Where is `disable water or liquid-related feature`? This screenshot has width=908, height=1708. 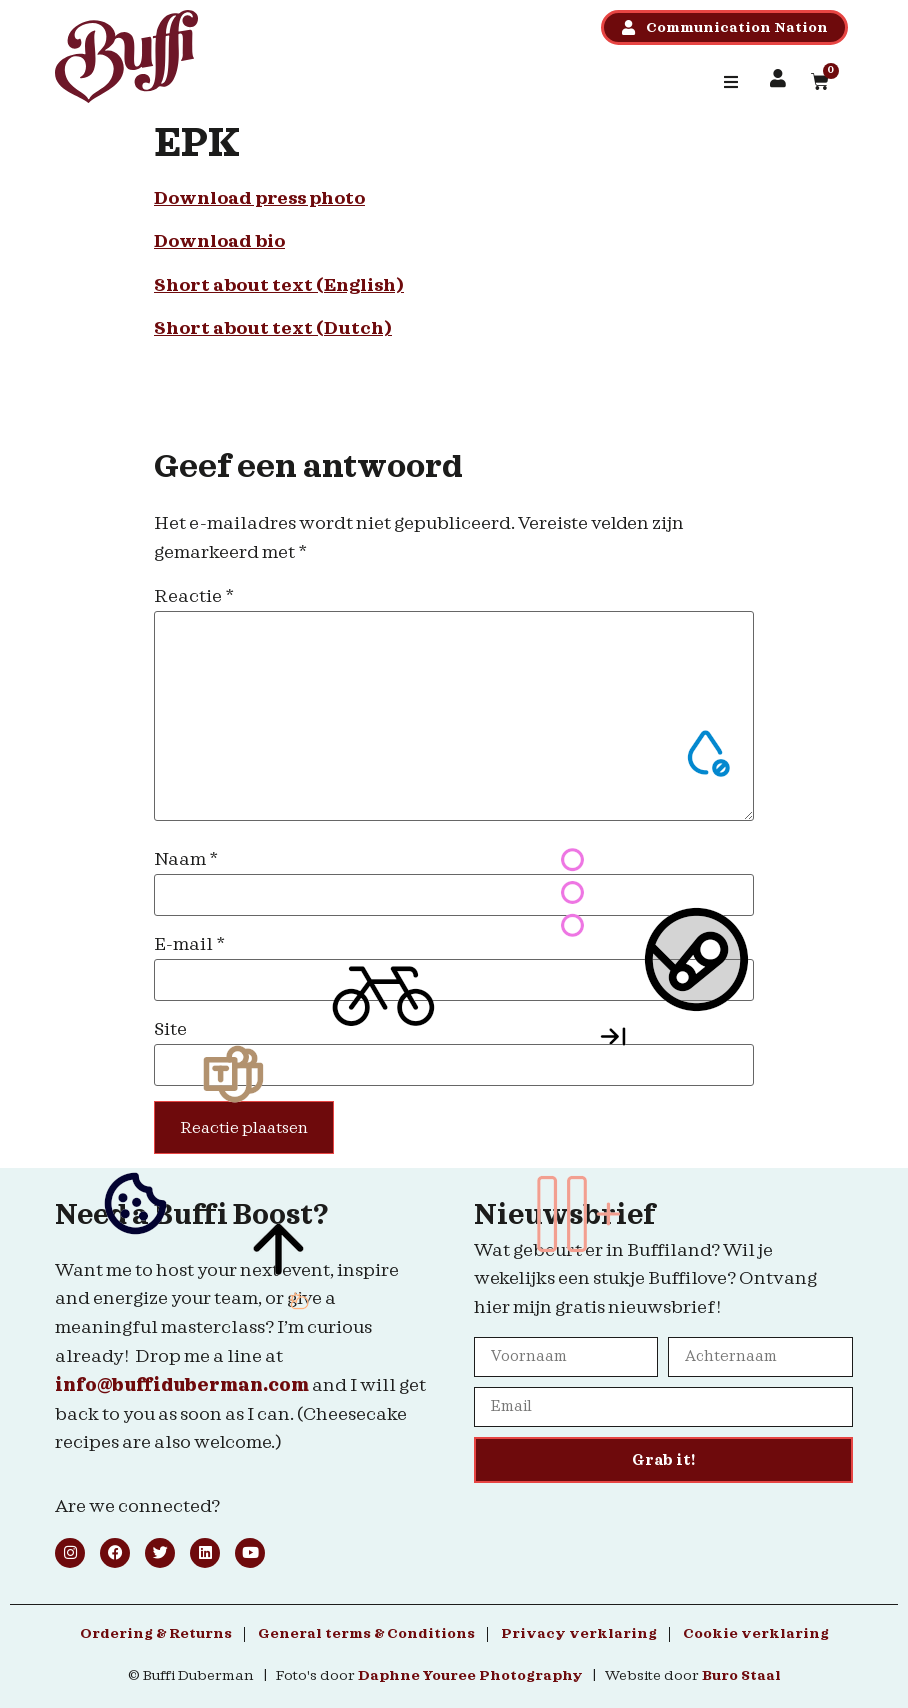
disable water or liquid-related feature is located at coordinates (705, 752).